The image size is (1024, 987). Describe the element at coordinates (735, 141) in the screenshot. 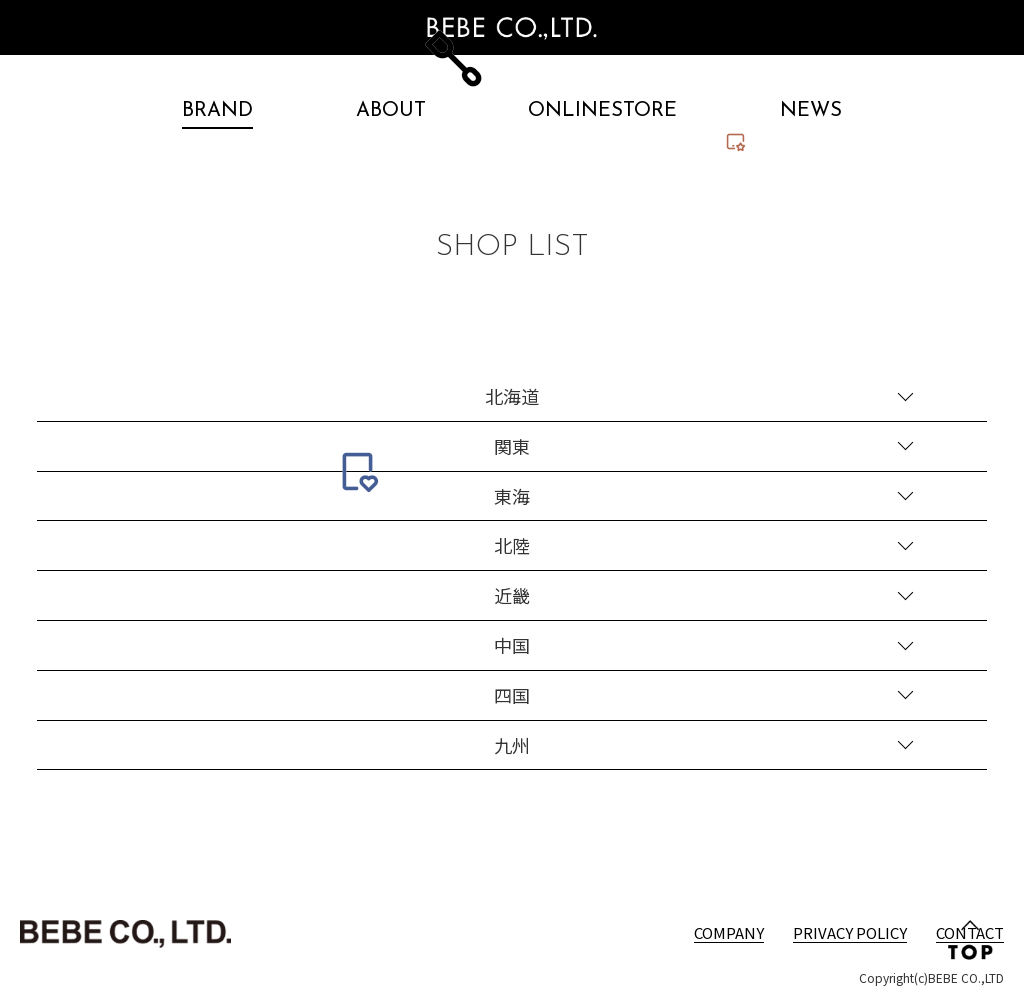

I see `mark this tablet as a favorite device` at that location.